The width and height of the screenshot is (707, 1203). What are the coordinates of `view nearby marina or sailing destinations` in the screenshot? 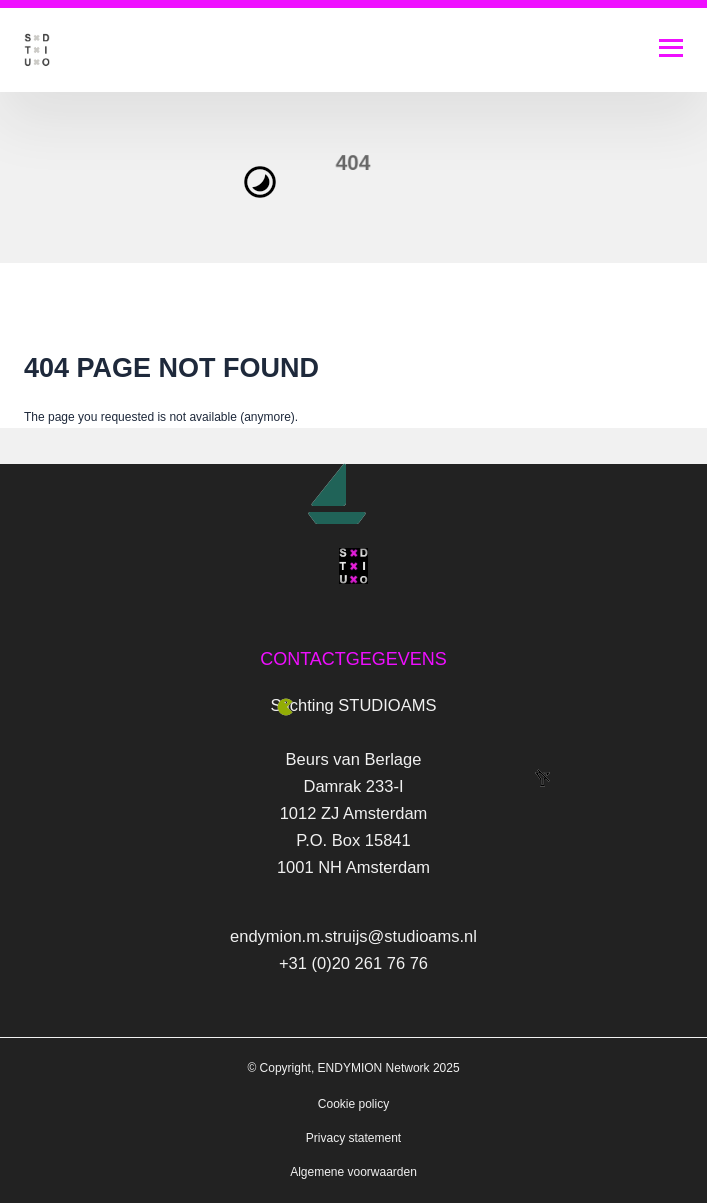 It's located at (337, 494).